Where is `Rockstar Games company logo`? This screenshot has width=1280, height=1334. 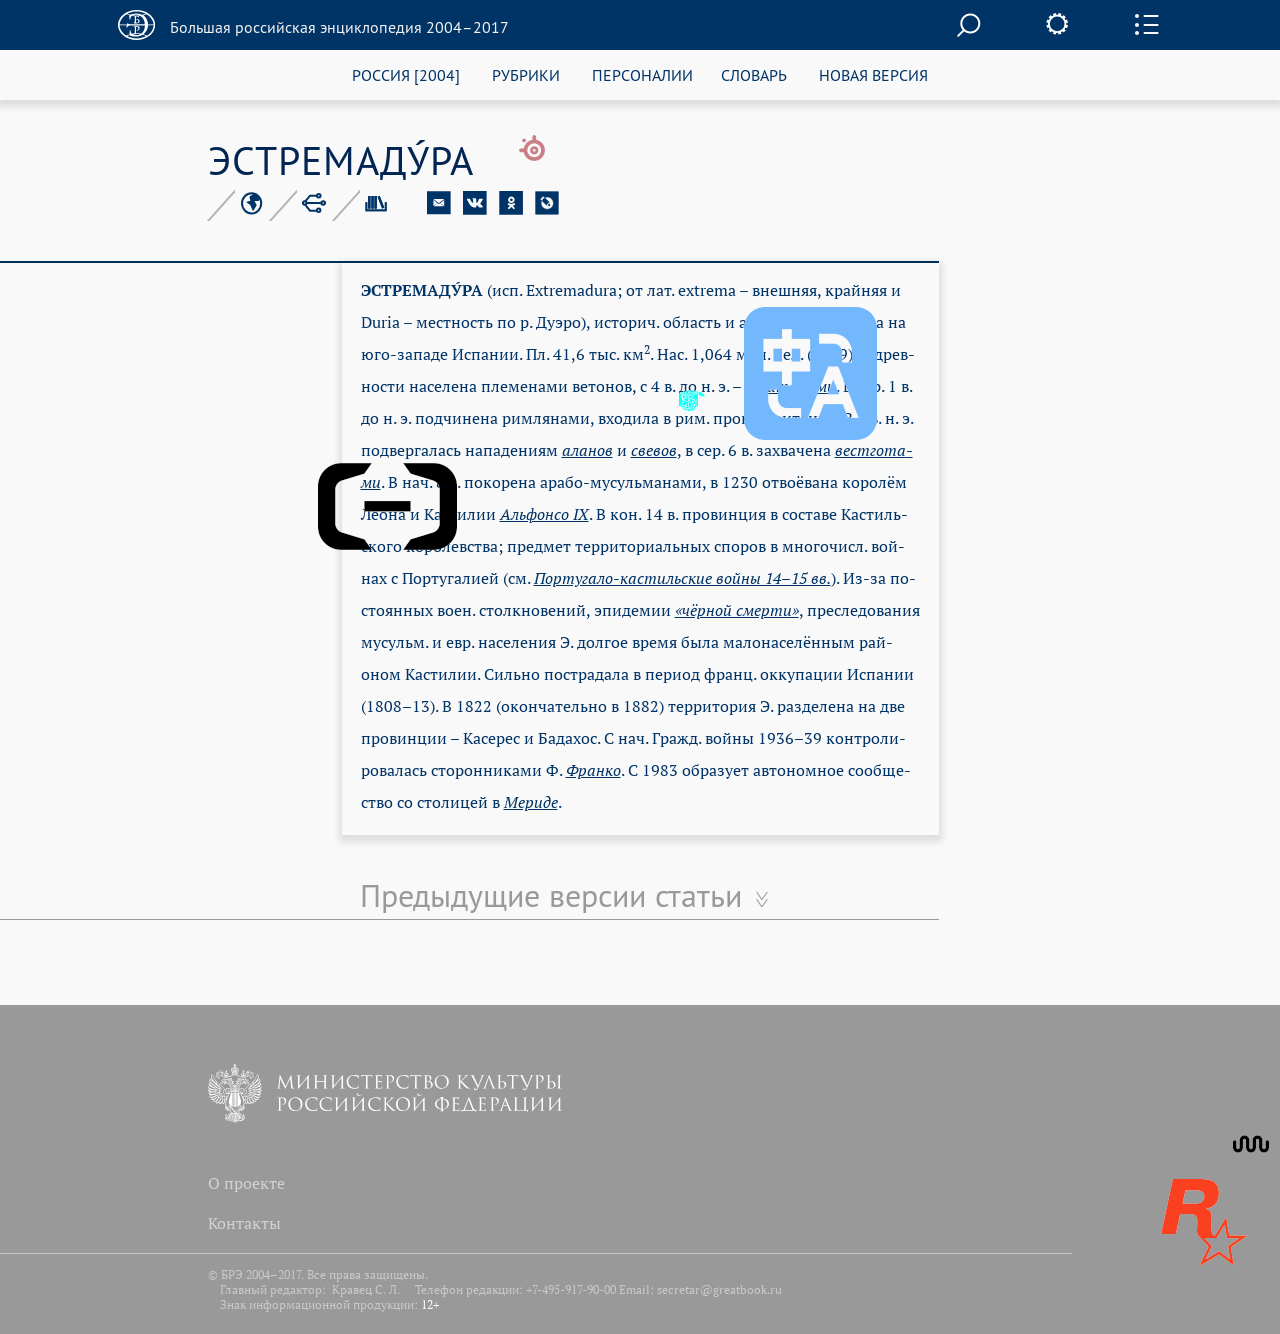 Rockstar Games company logo is located at coordinates (1204, 1222).